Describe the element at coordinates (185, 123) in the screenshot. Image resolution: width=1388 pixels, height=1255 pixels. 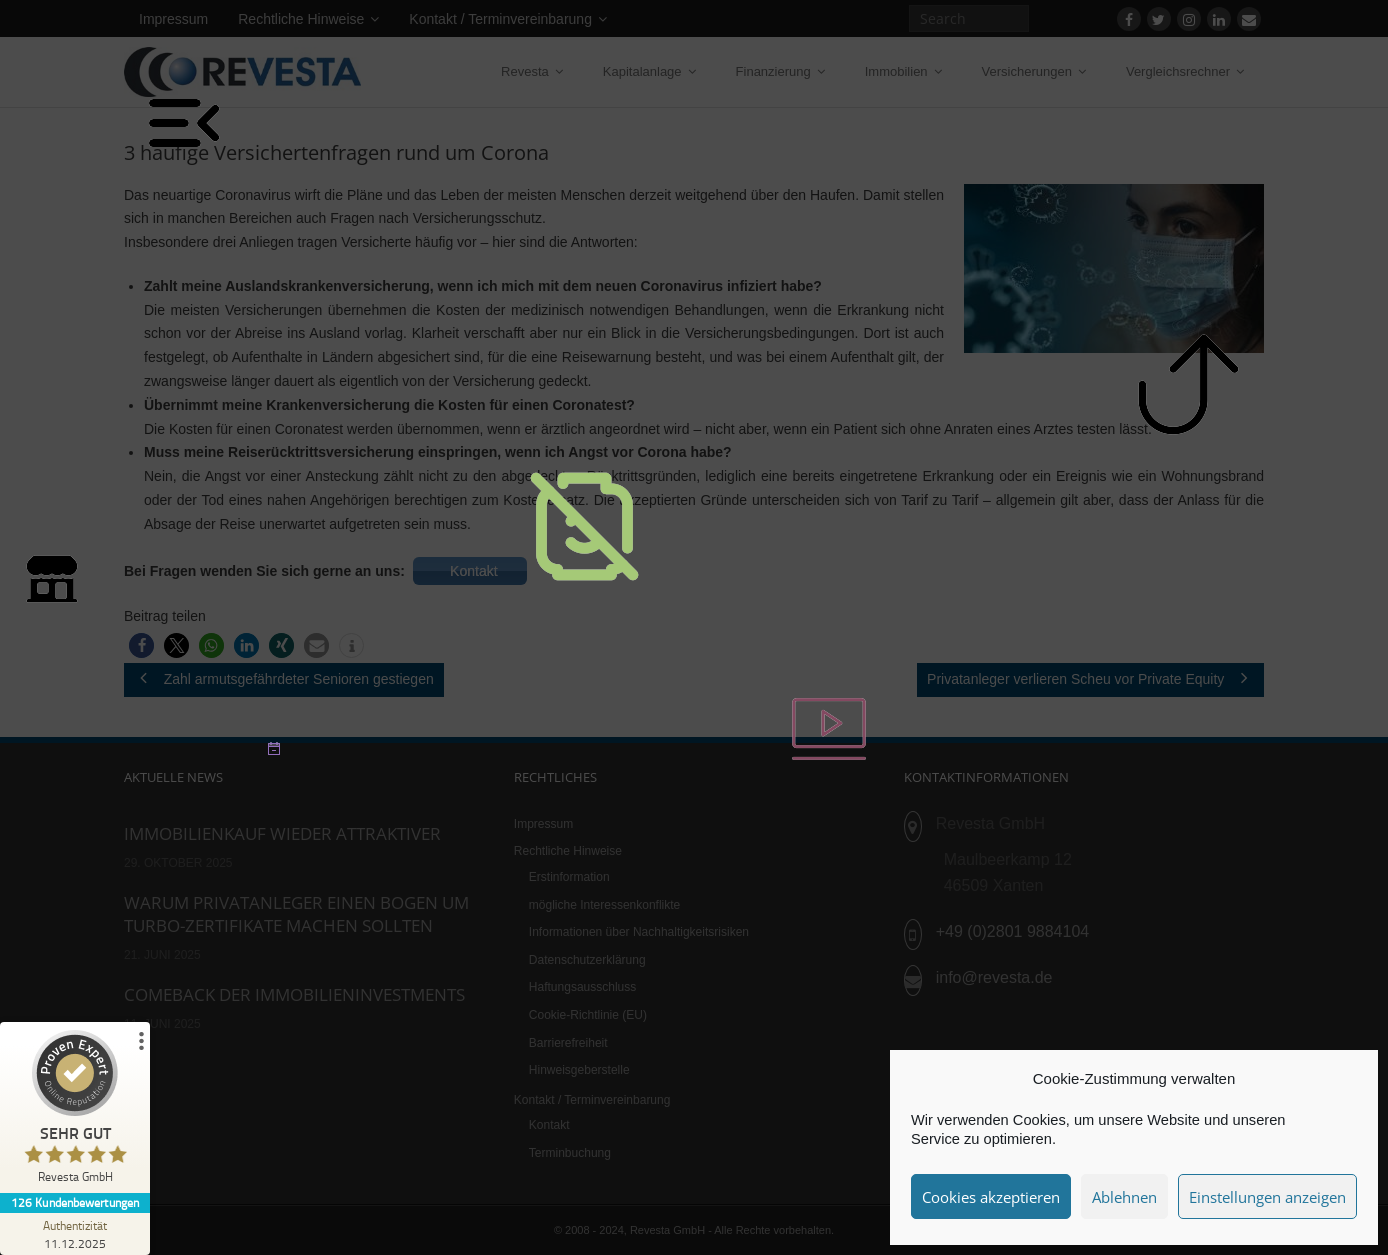
I see `collapse the navigation menu` at that location.